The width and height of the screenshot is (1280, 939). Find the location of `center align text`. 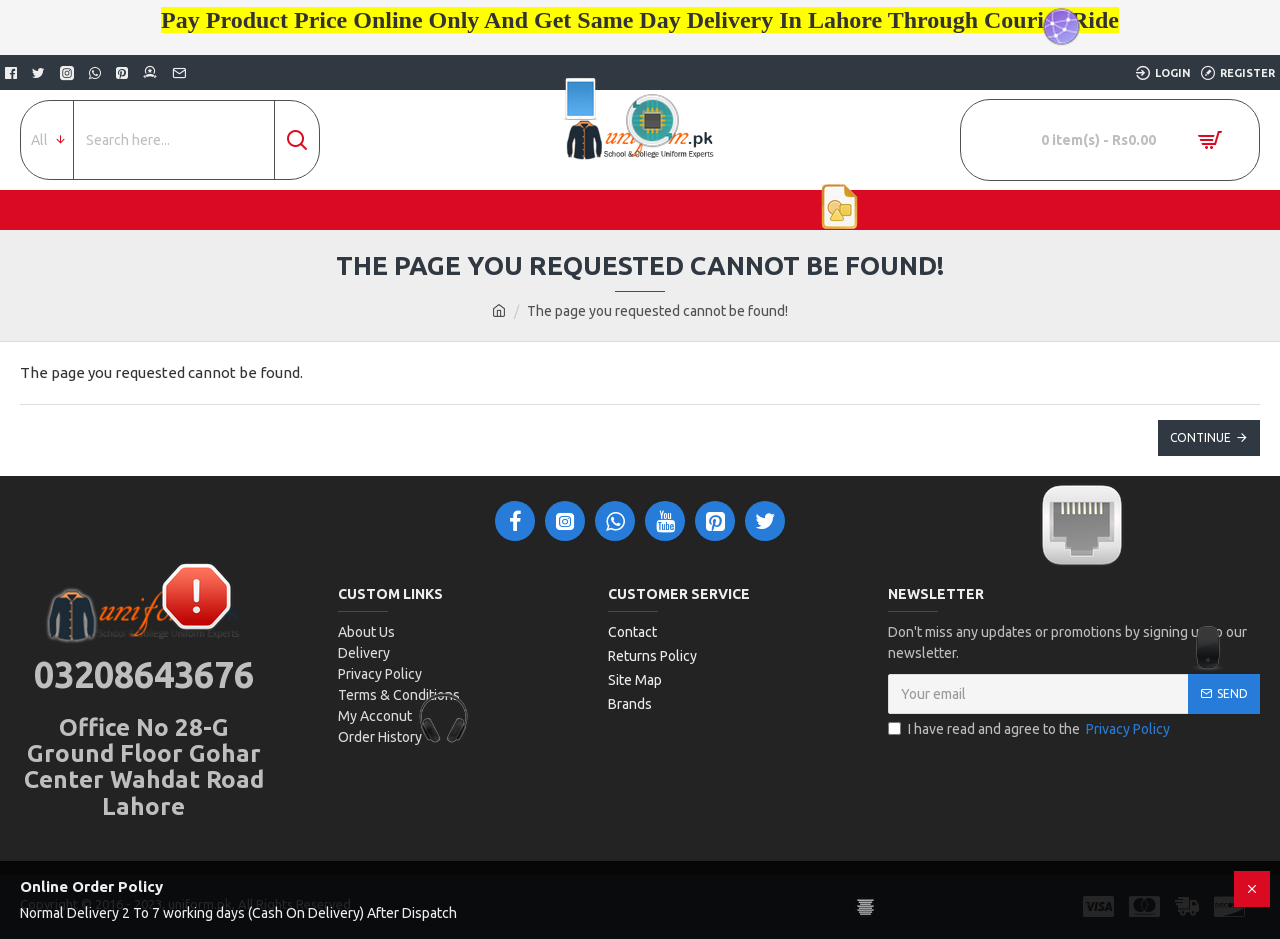

center align text is located at coordinates (865, 906).